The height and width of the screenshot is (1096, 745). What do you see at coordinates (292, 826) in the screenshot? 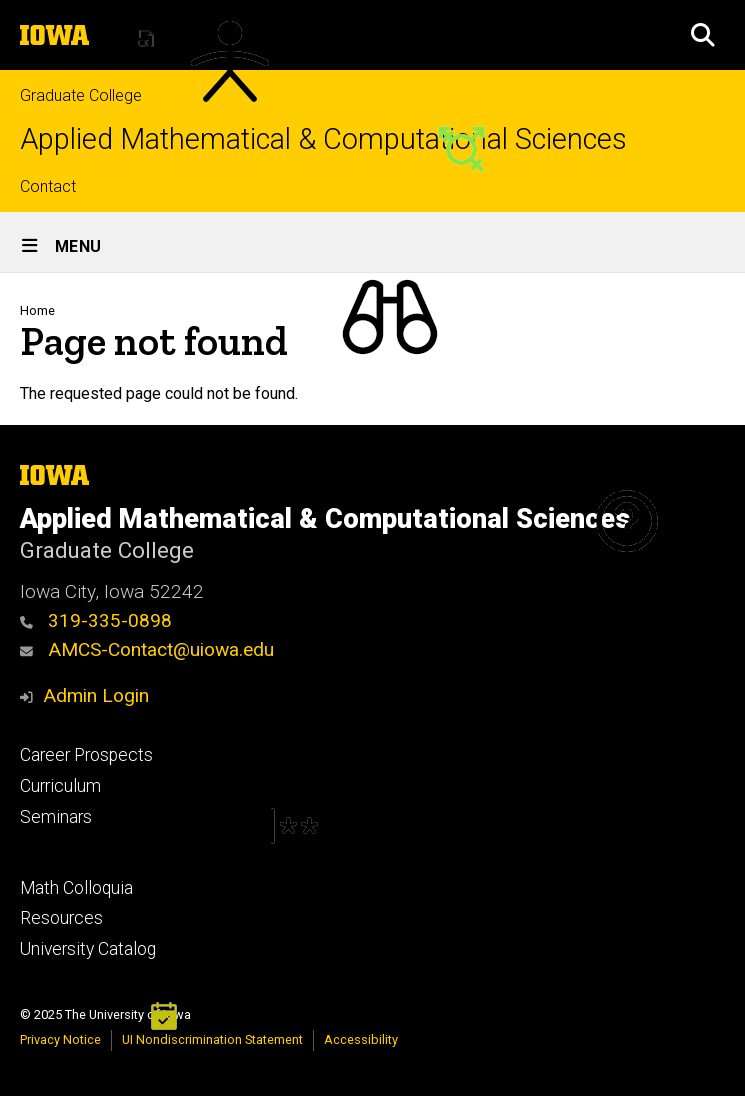
I see `enter or view password field` at bounding box center [292, 826].